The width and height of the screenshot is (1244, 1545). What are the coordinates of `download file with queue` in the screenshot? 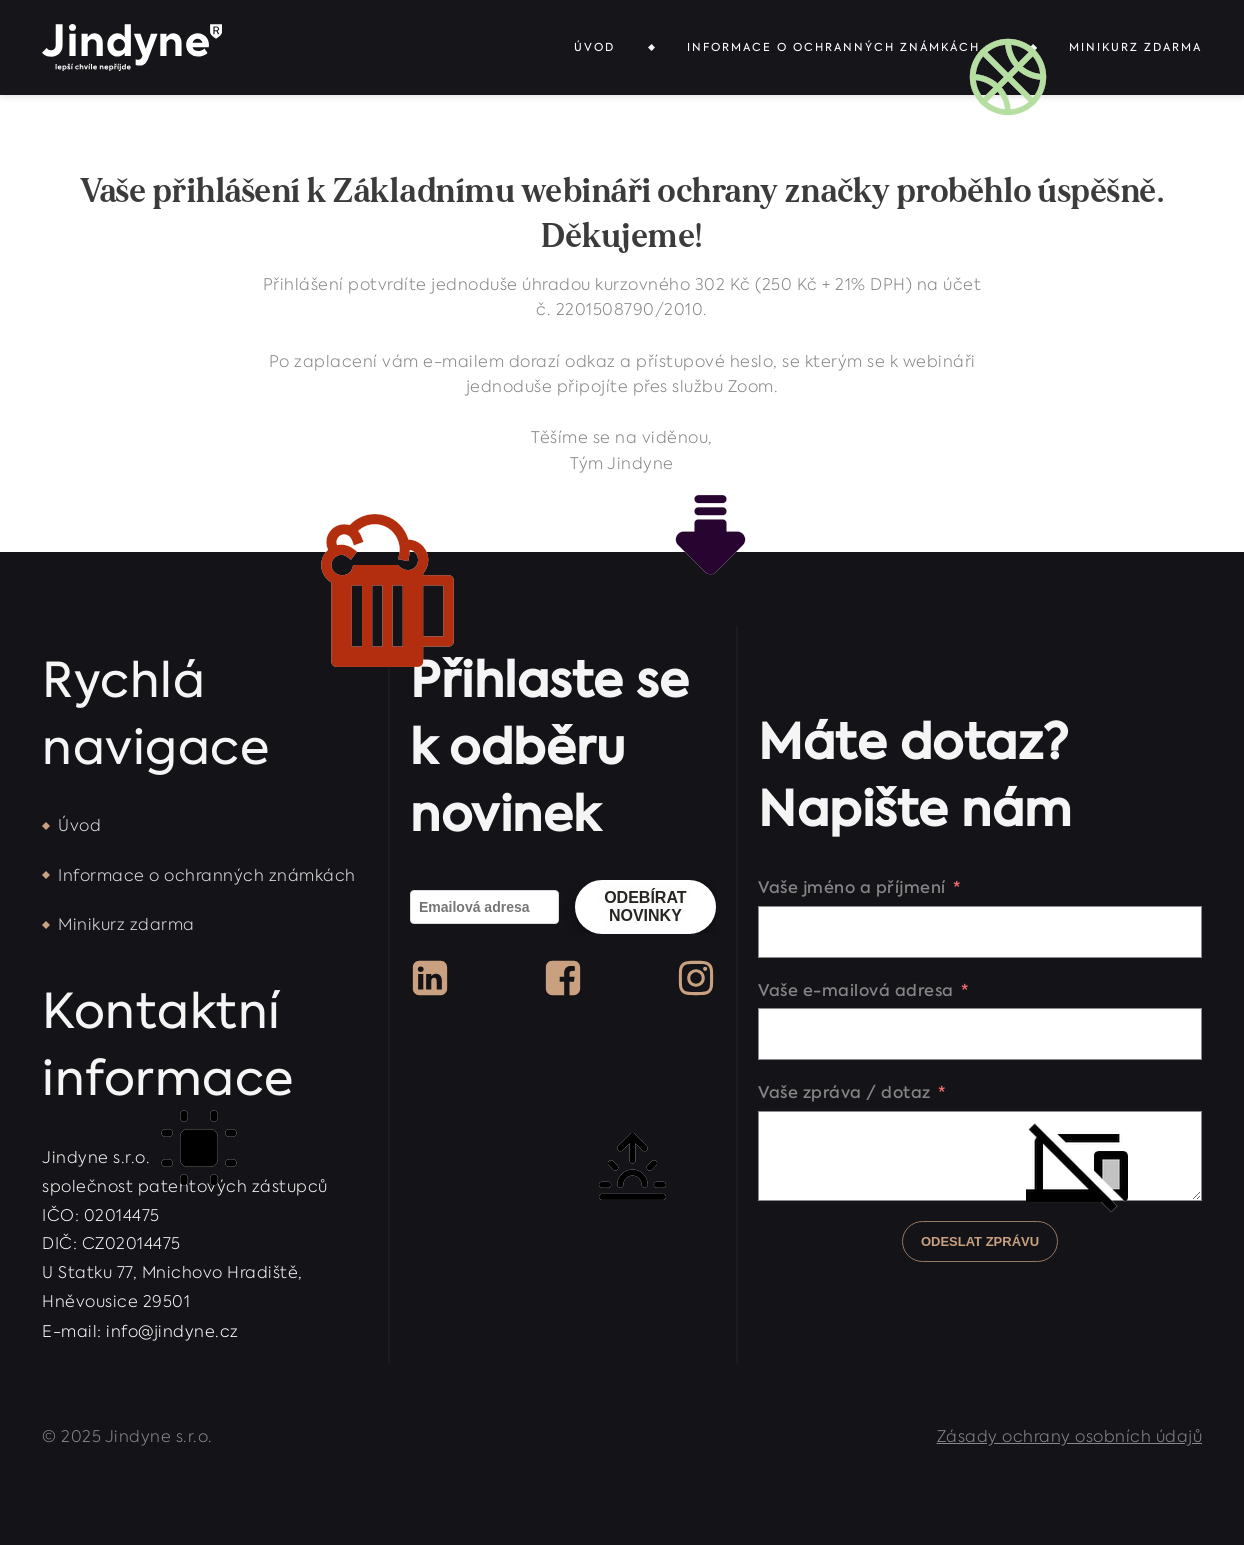 It's located at (710, 535).